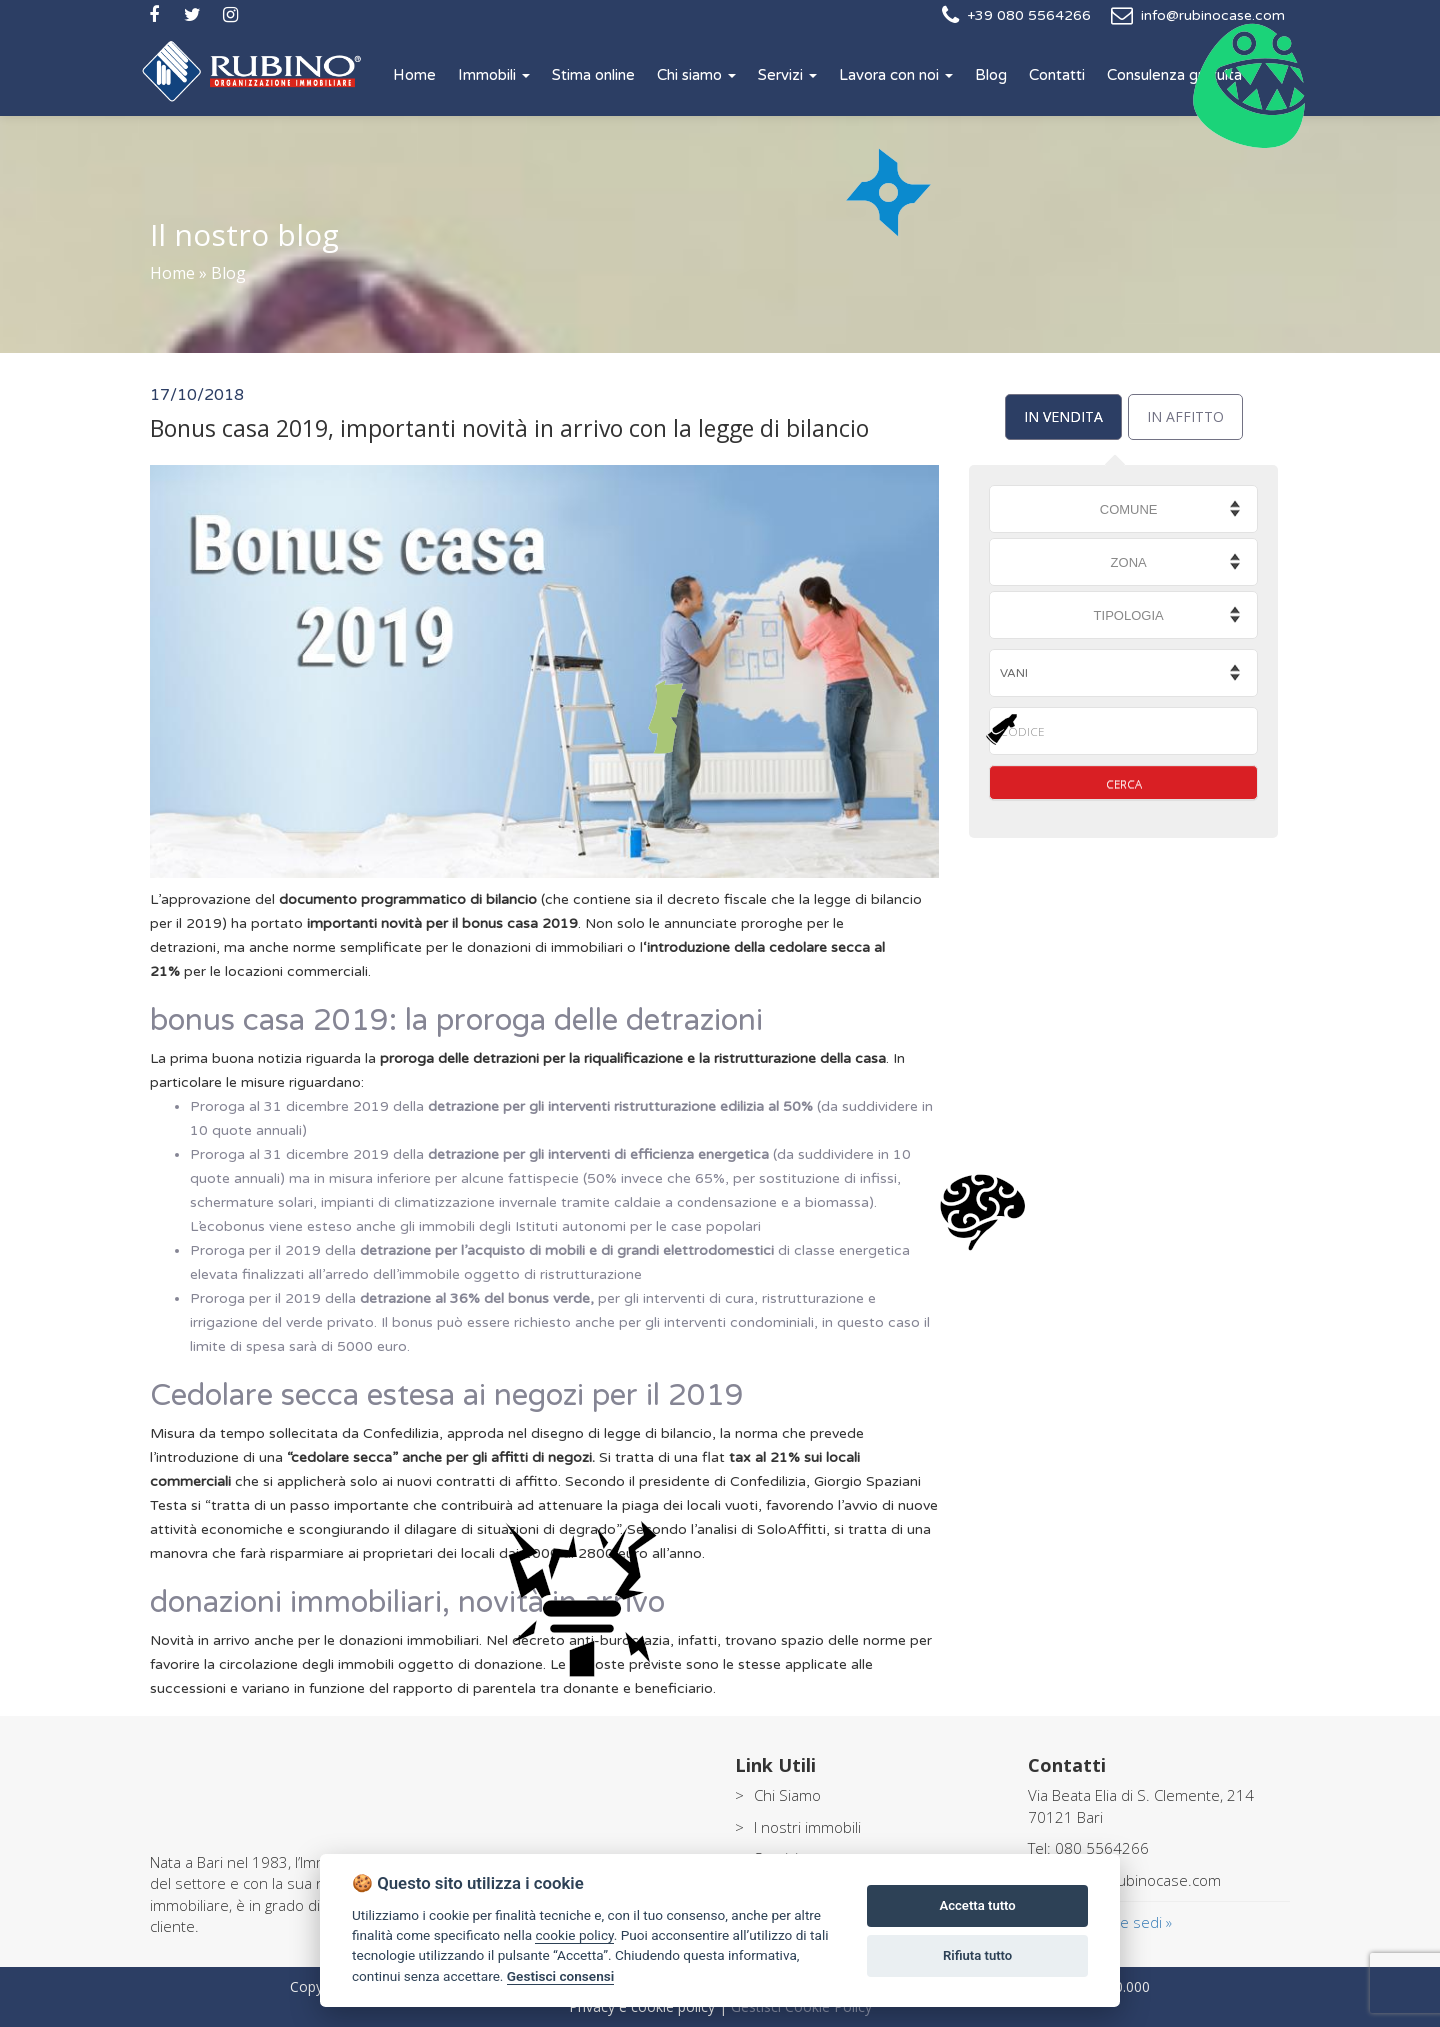 This screenshot has height=2027, width=1440. Describe the element at coordinates (982, 1210) in the screenshot. I see `access AI or smart features` at that location.